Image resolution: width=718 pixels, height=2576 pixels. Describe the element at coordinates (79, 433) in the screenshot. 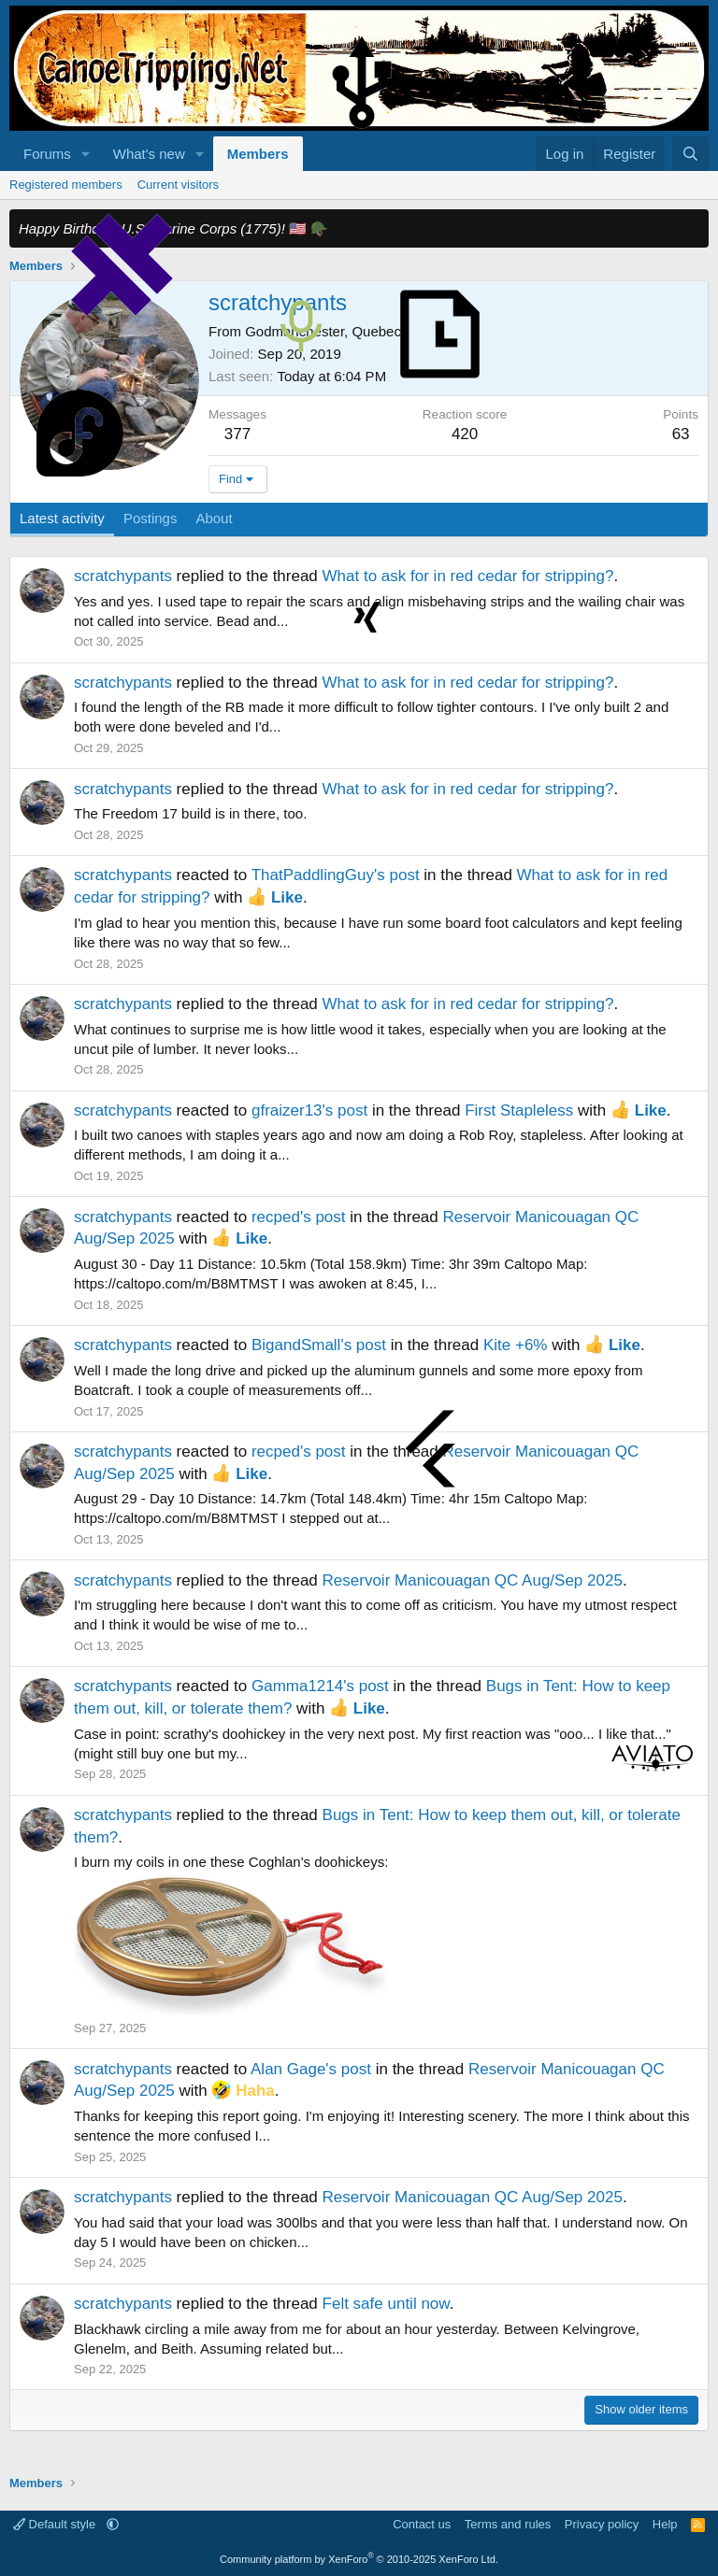

I see `Fedora Linux operating system logo` at that location.